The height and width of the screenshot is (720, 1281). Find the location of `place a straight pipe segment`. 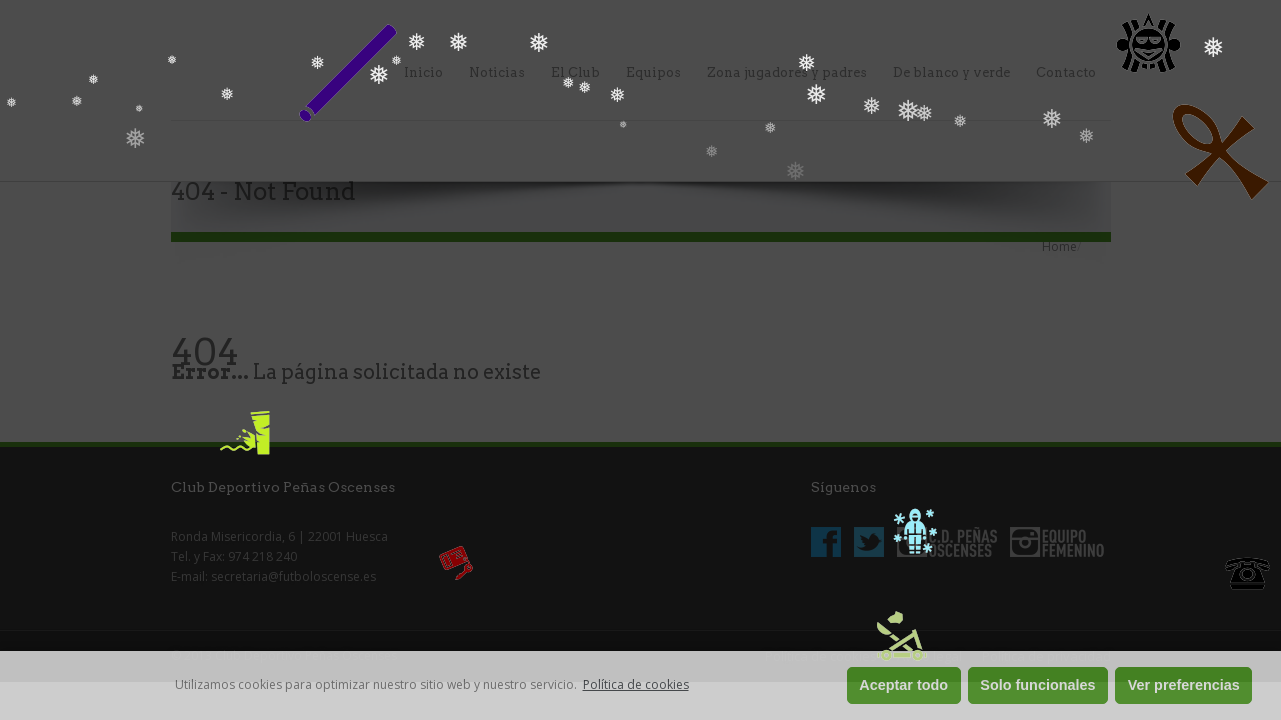

place a straight pipe segment is located at coordinates (348, 73).